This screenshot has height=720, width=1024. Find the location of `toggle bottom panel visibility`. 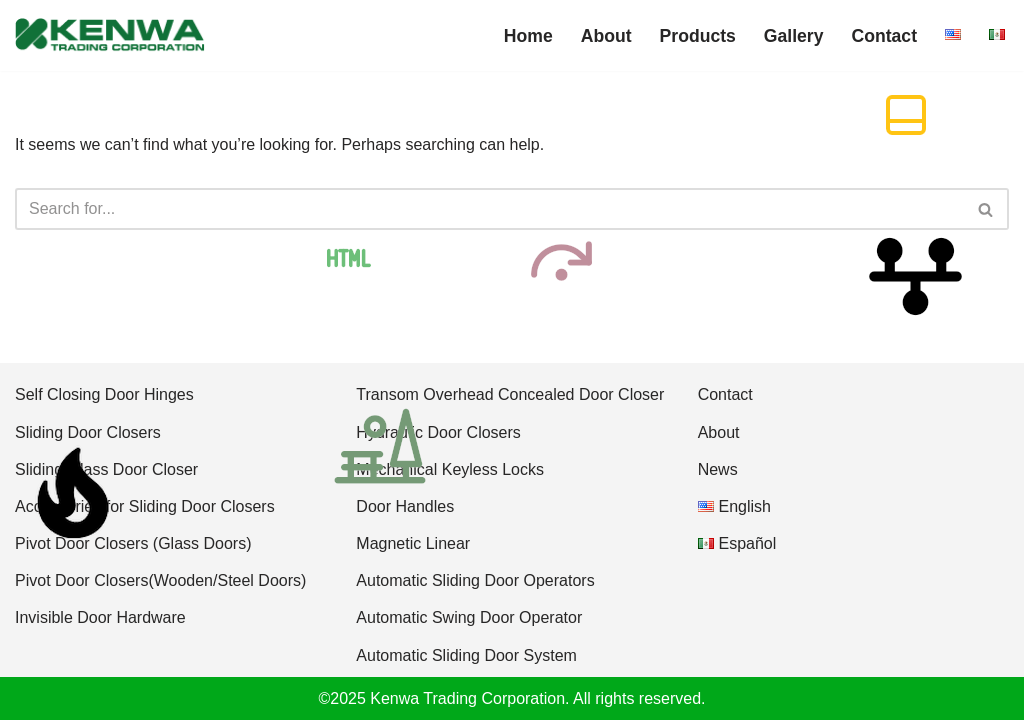

toggle bottom panel visibility is located at coordinates (906, 115).